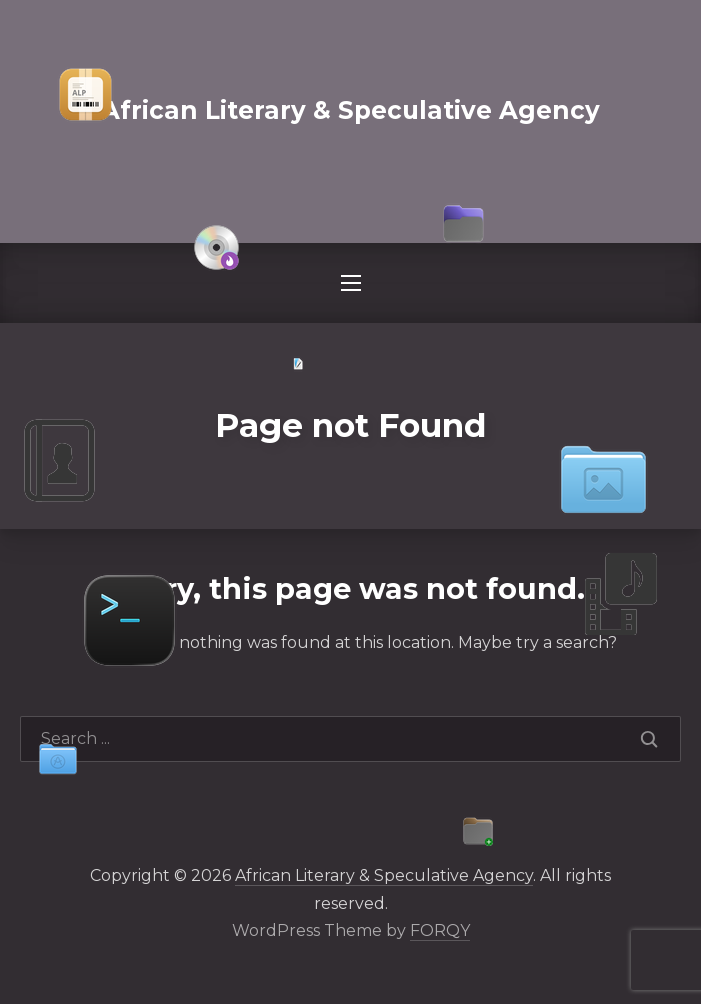  Describe the element at coordinates (58, 759) in the screenshot. I see `open Arturia software folder` at that location.